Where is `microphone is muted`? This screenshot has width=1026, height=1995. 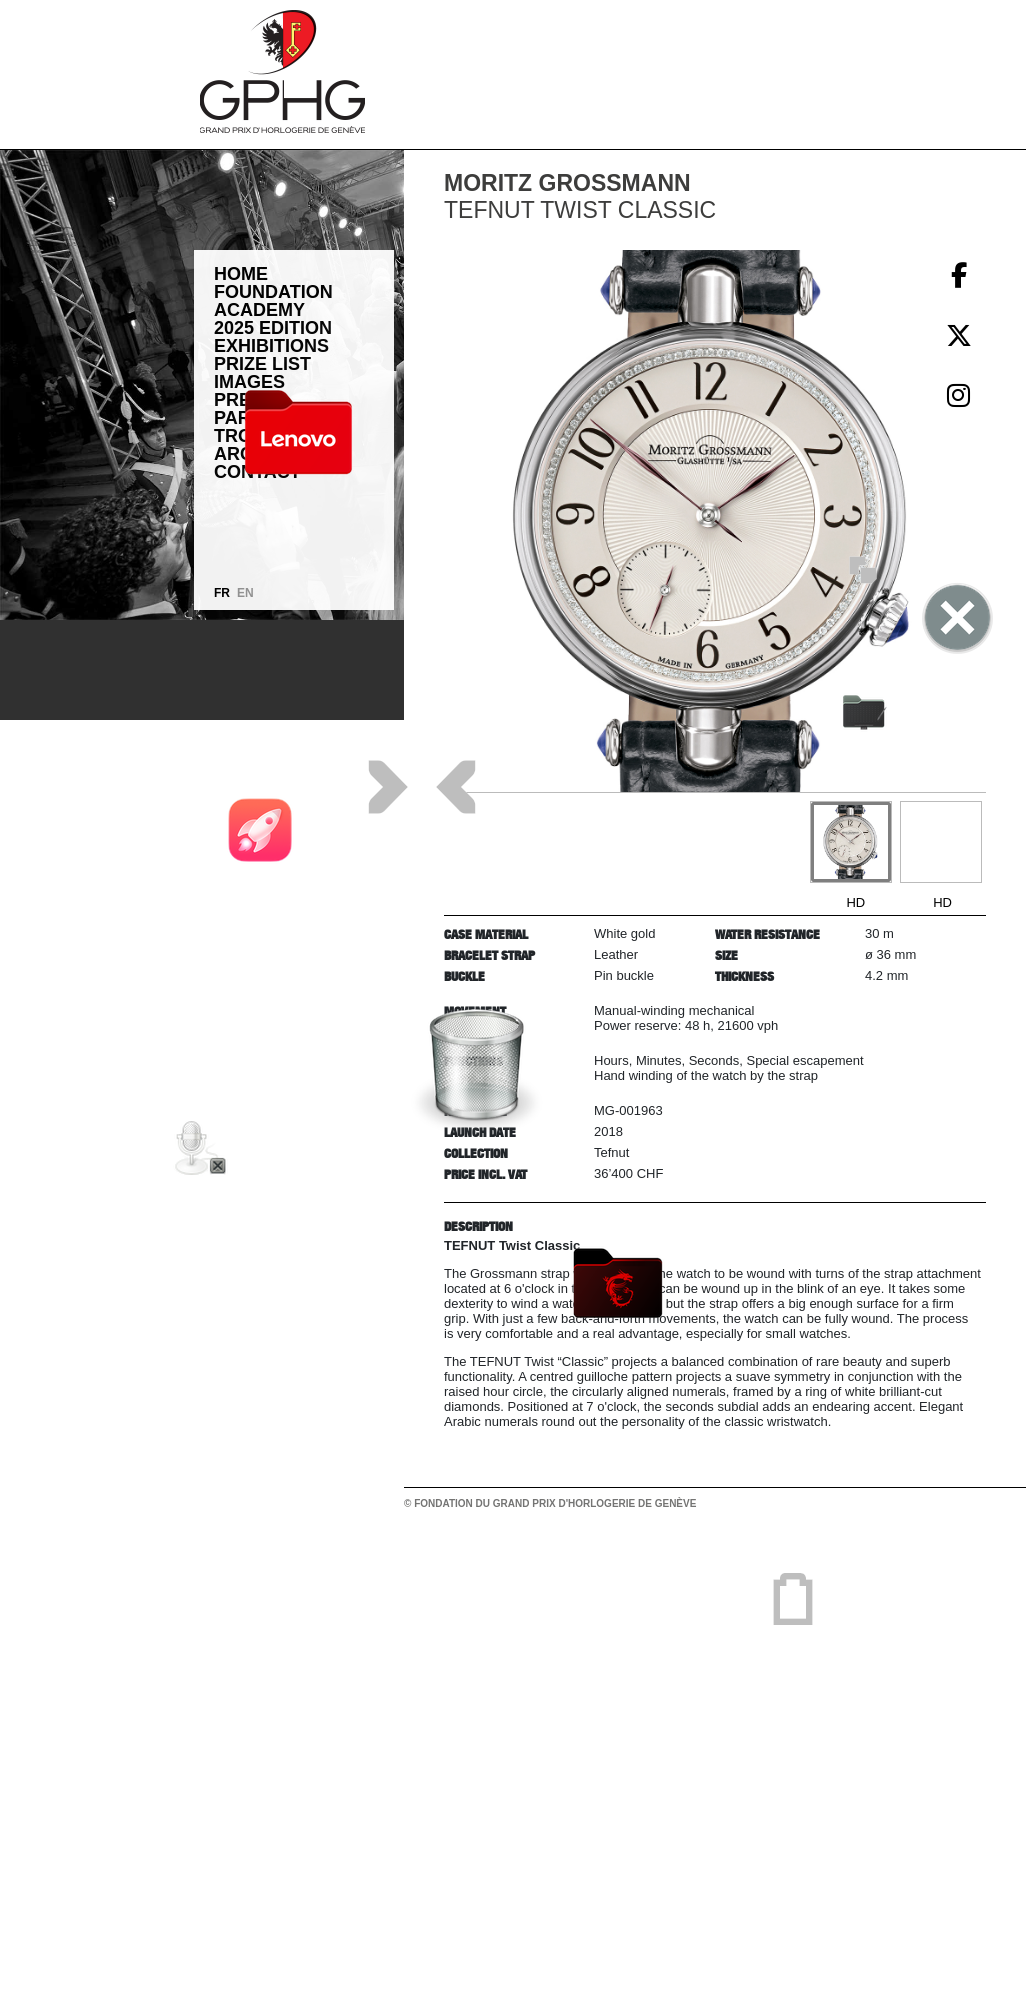
microphone is muted is located at coordinates (200, 1148).